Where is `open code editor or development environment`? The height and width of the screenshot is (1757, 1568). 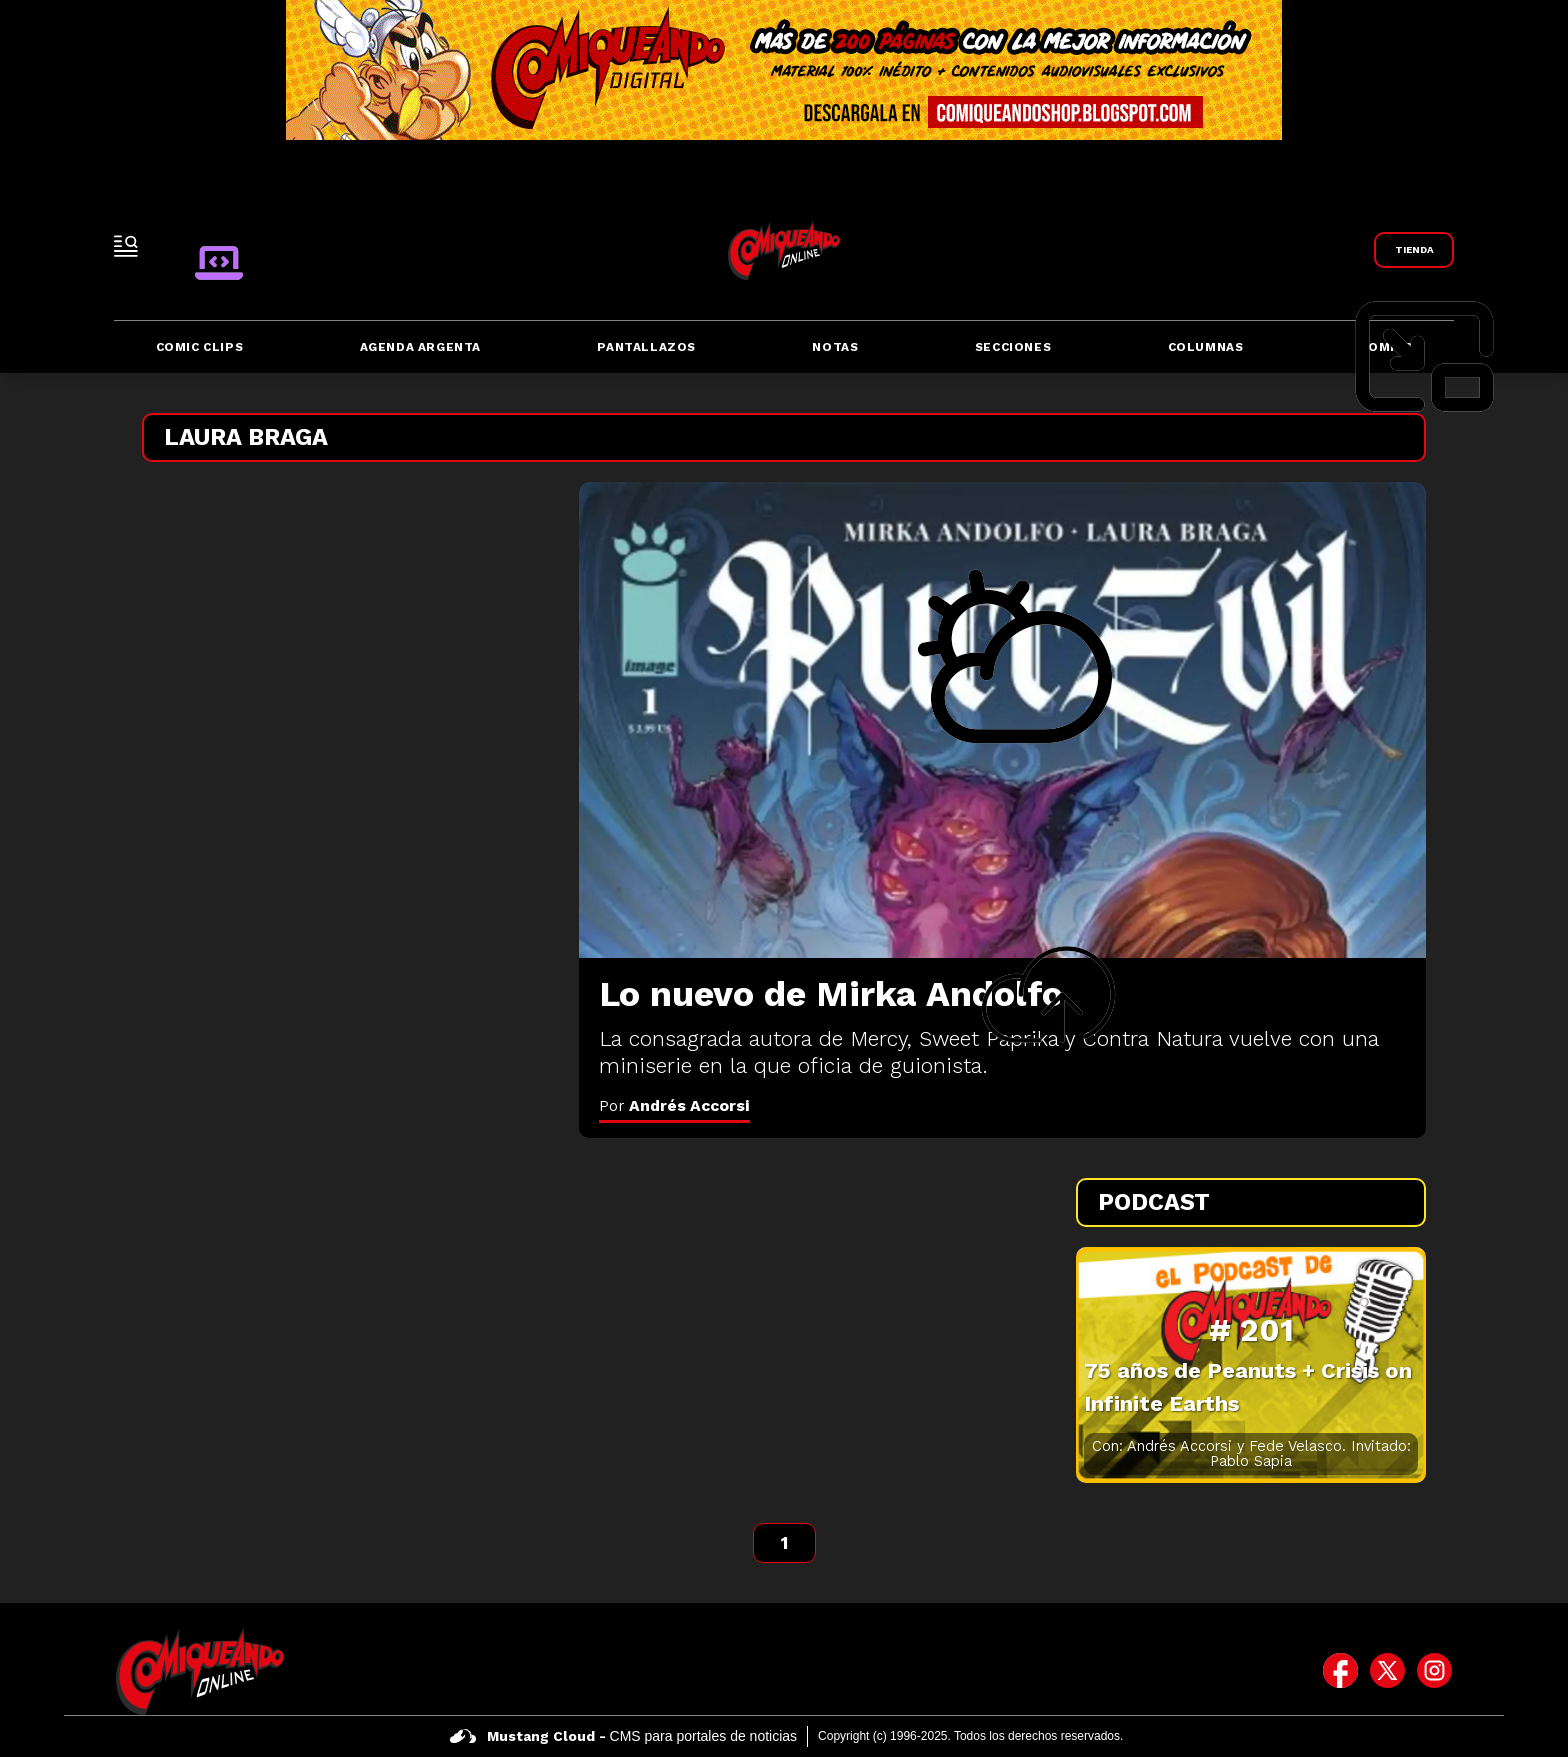 open code editor or development environment is located at coordinates (219, 263).